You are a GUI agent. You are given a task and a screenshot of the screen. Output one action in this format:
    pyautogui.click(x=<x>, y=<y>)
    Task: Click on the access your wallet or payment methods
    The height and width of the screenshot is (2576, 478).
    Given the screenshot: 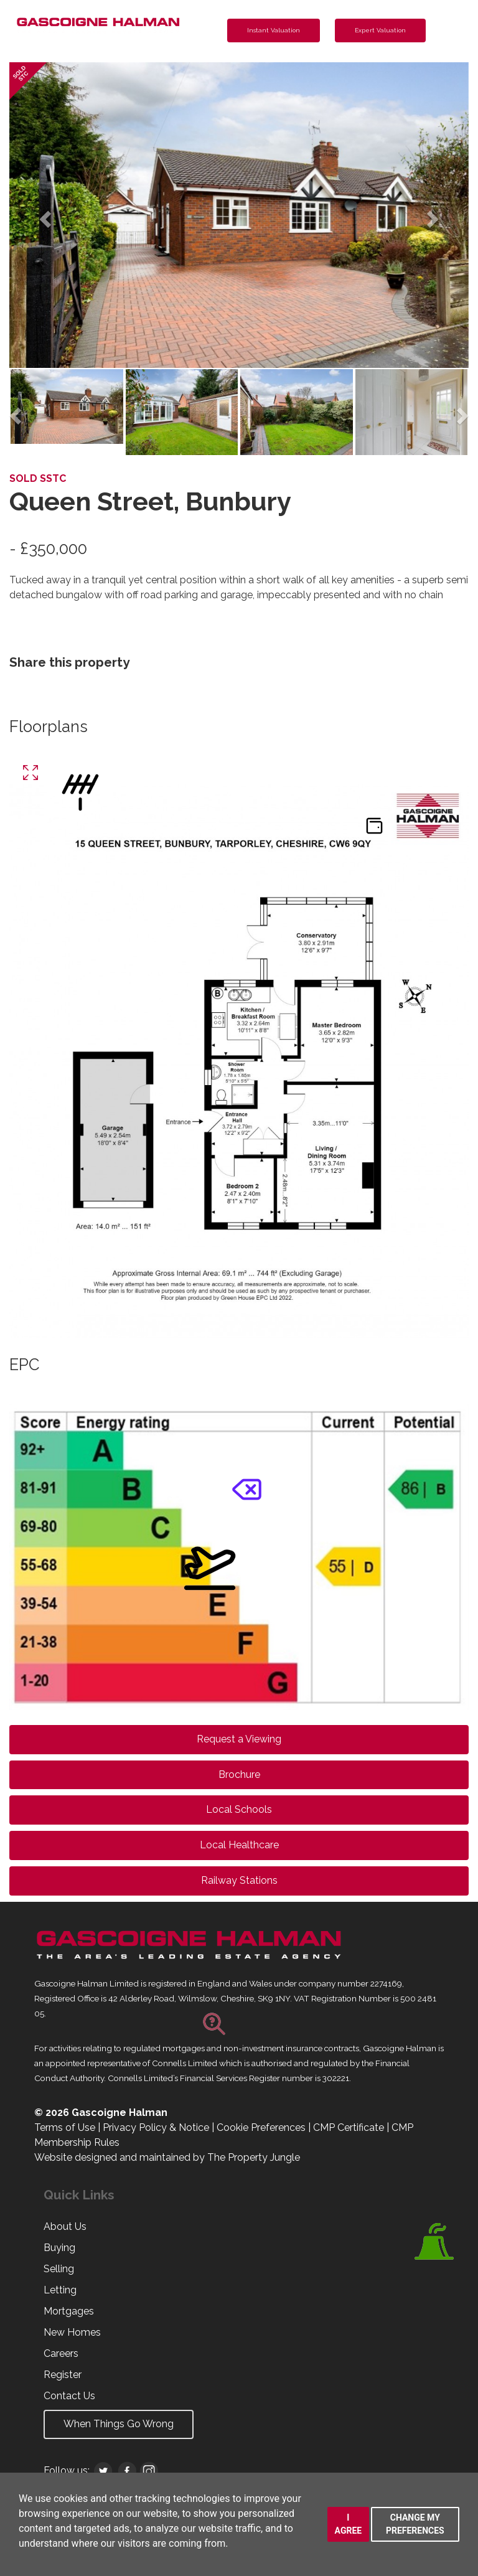 What is the action you would take?
    pyautogui.click(x=374, y=825)
    